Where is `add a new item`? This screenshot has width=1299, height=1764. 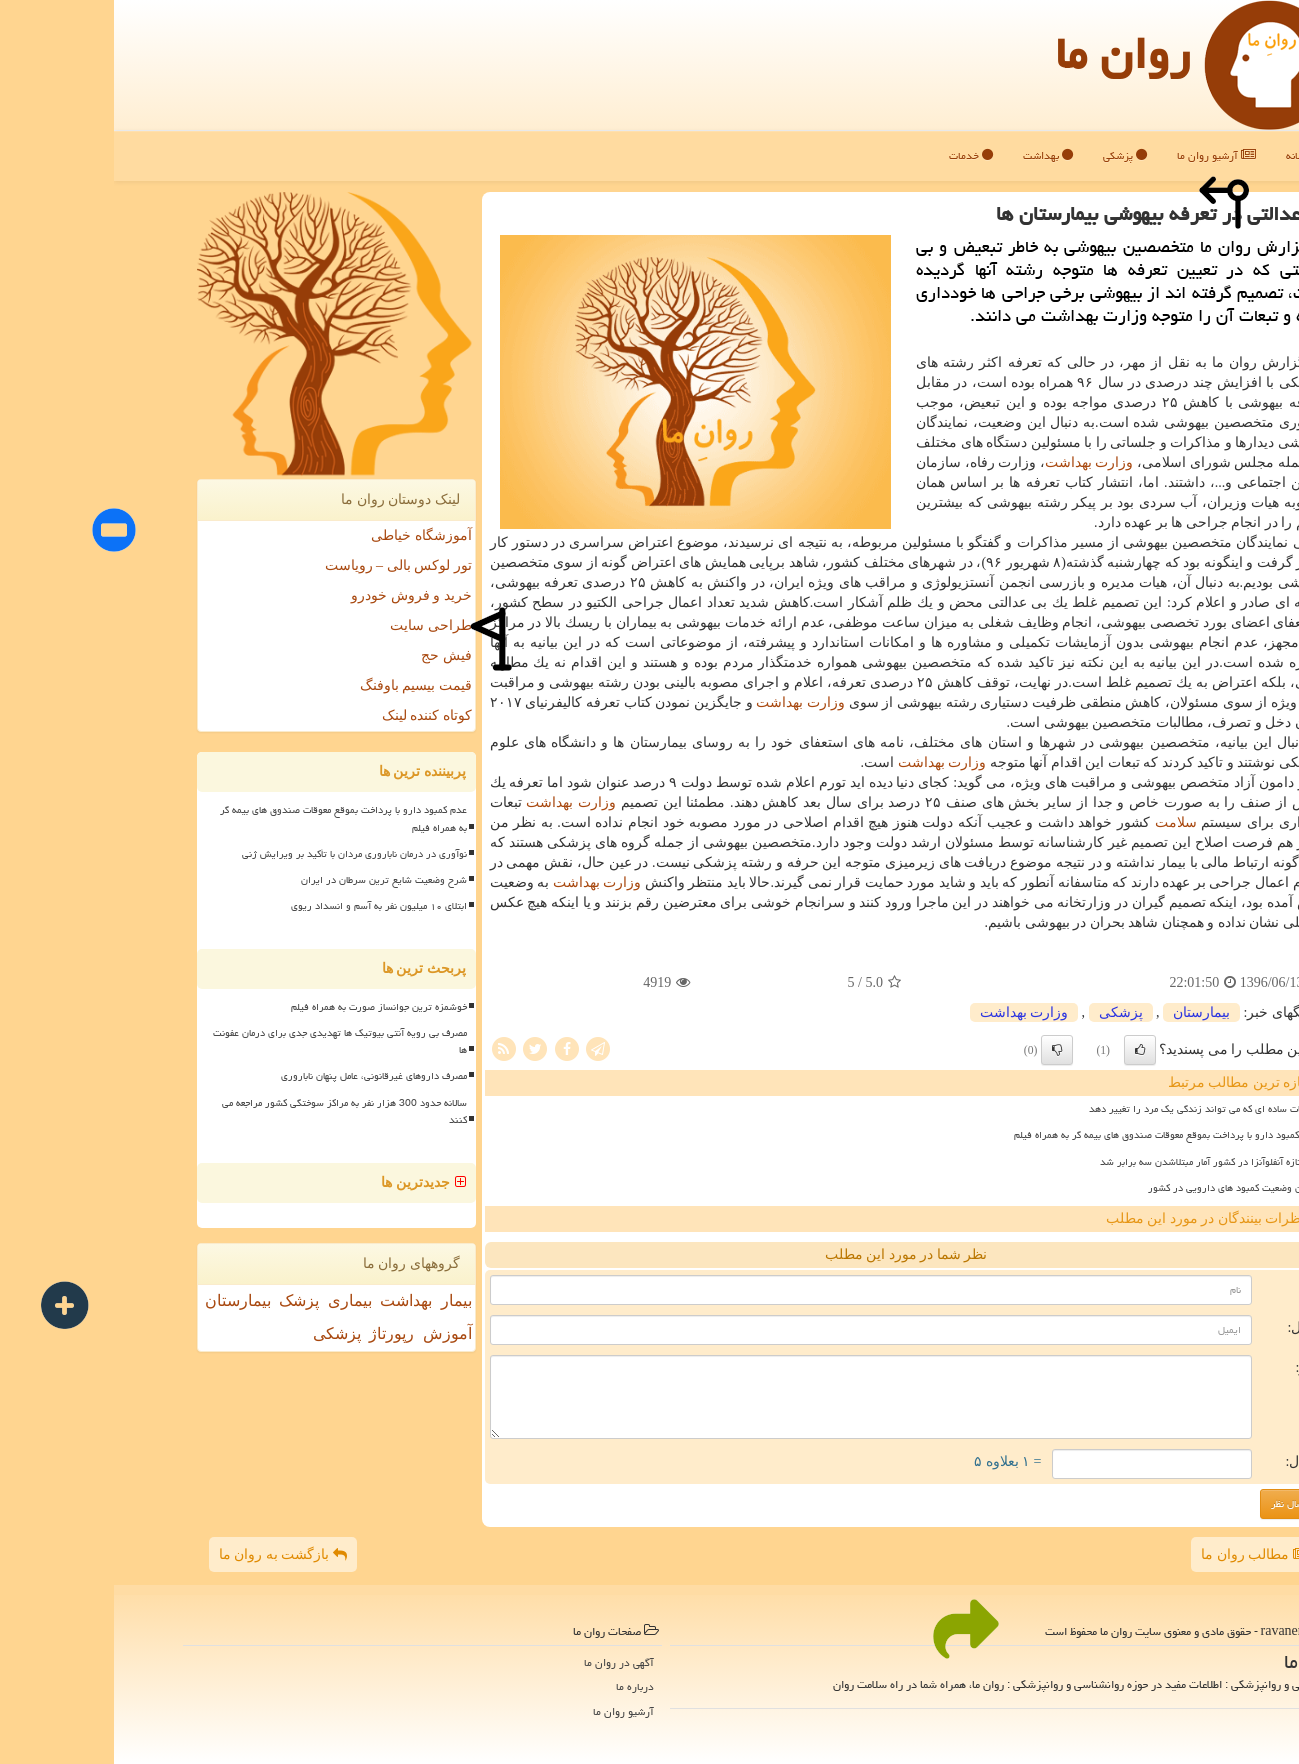
add a new item is located at coordinates (64, 1305).